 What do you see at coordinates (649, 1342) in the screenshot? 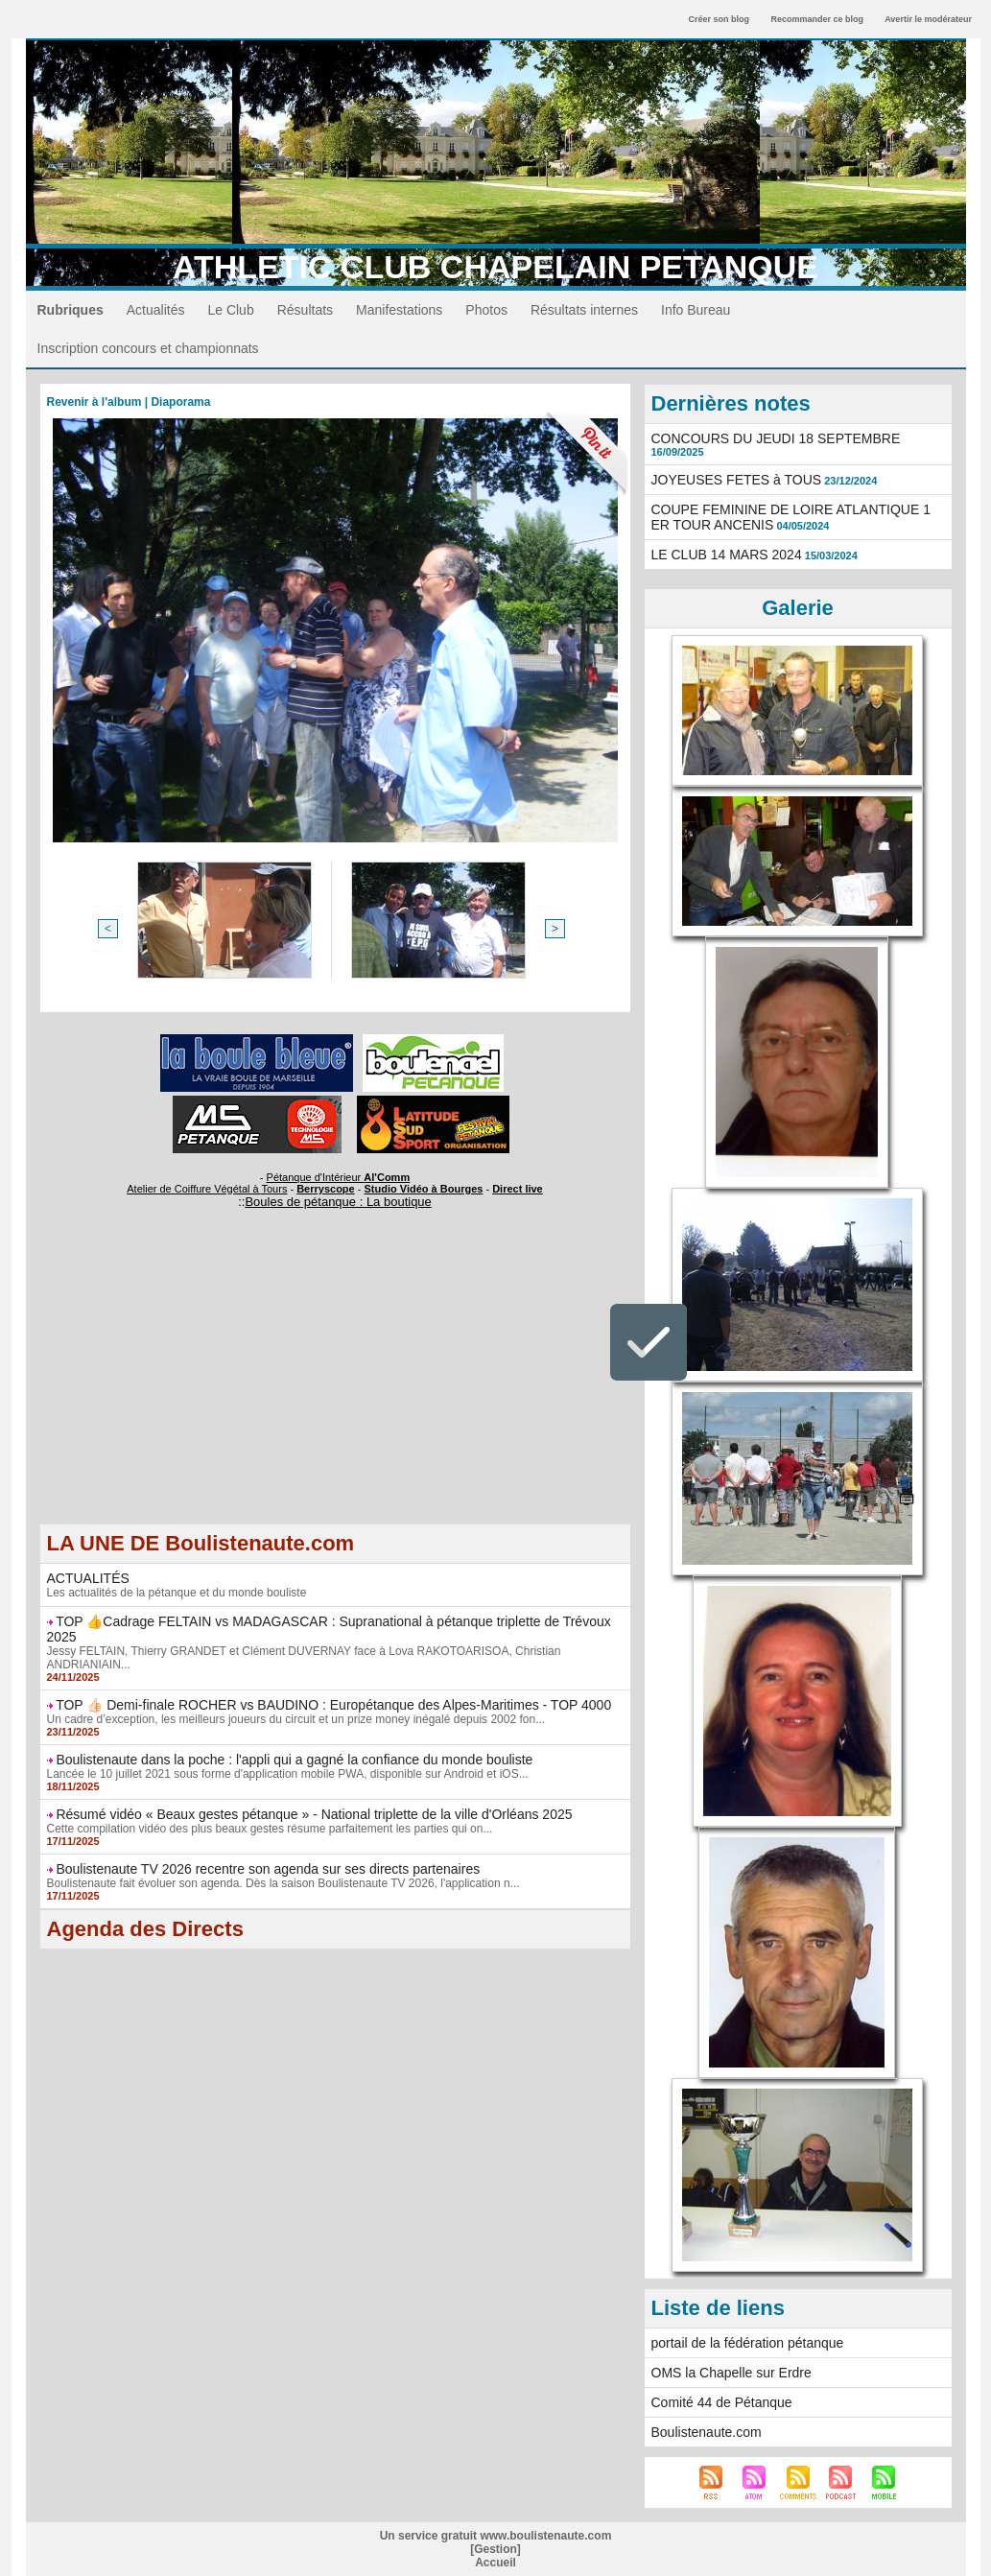
I see `a selected or checked item` at bounding box center [649, 1342].